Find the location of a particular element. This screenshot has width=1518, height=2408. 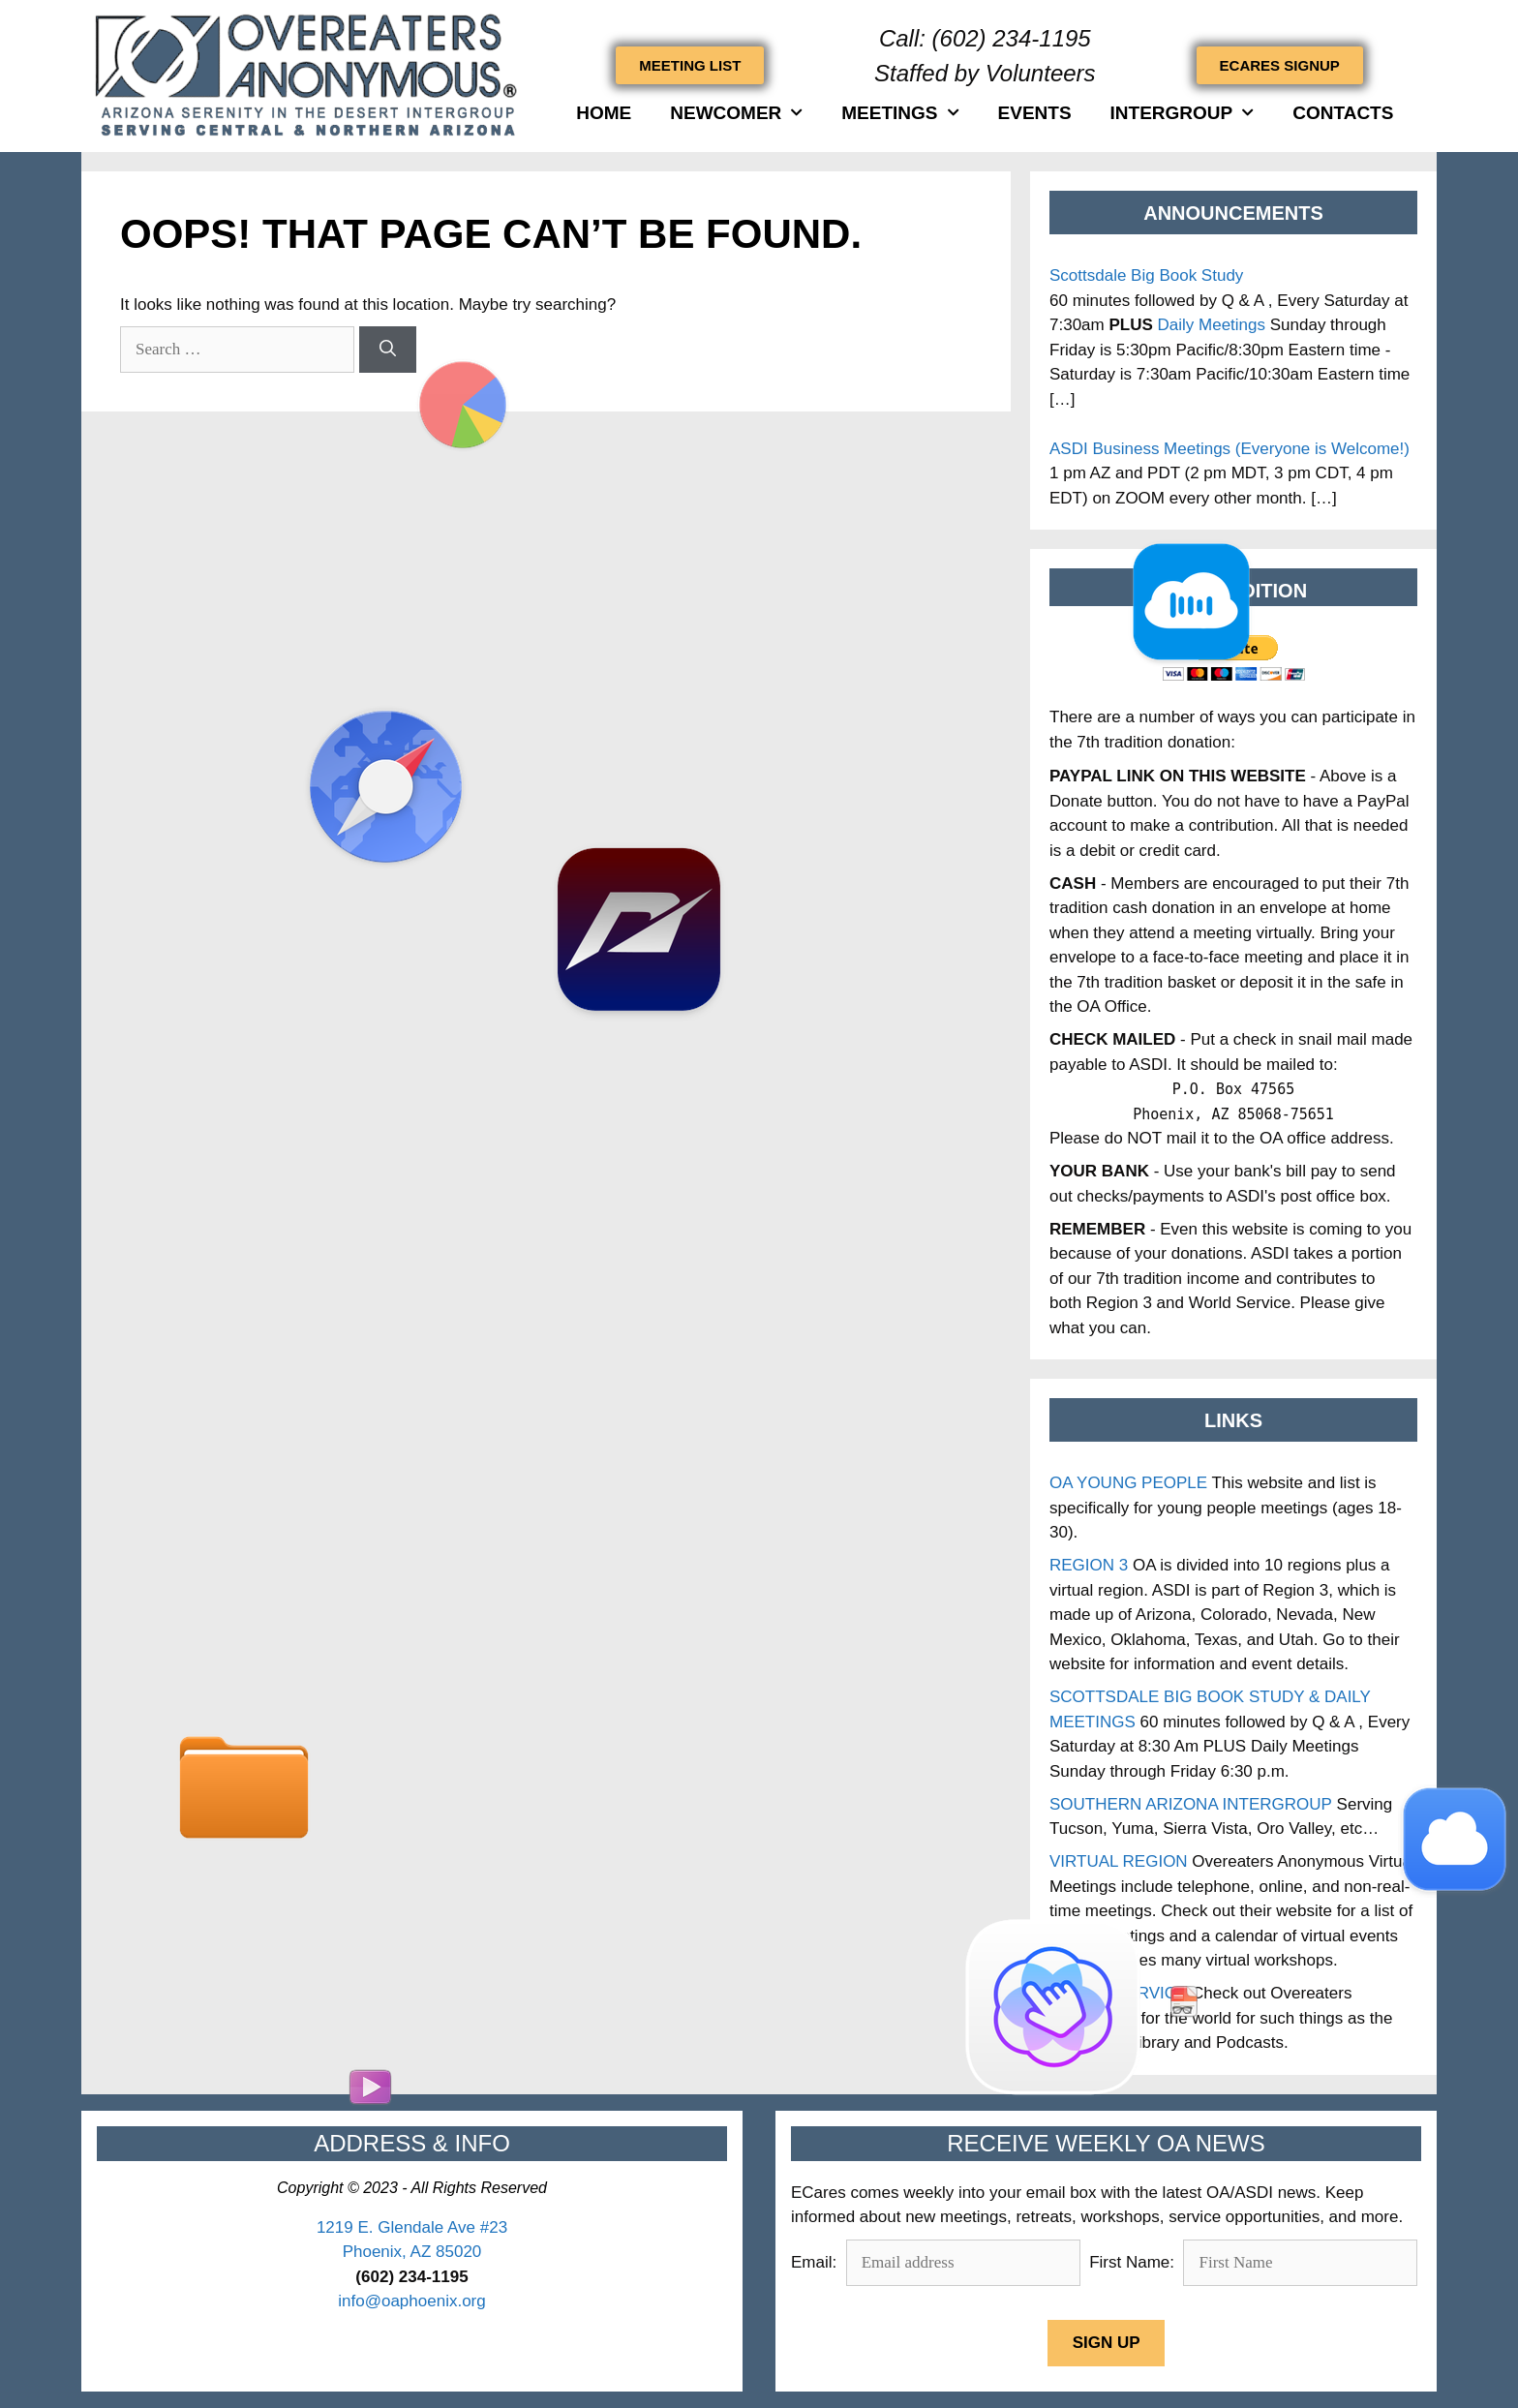

open disk usage analyzer app is located at coordinates (463, 405).